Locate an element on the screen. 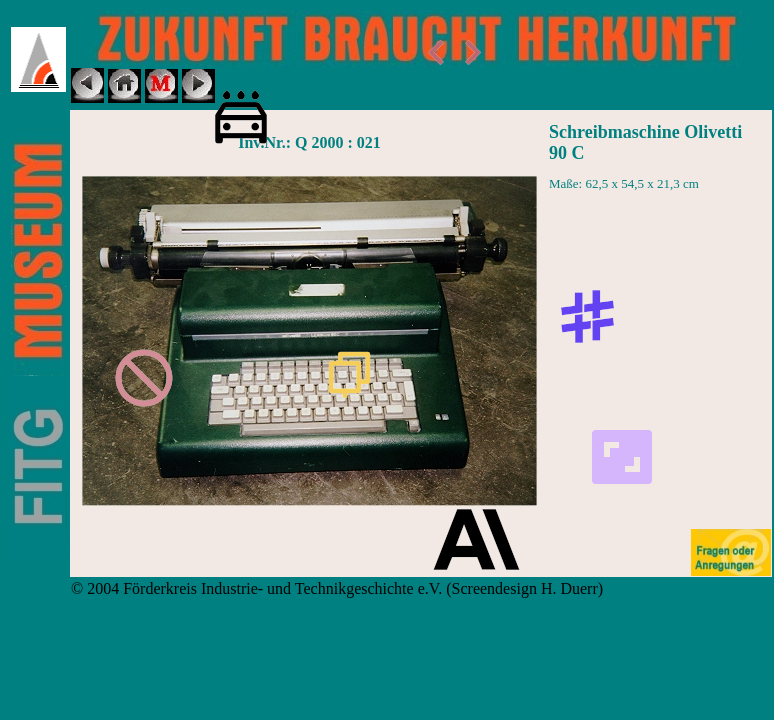  Anthropic company logo is located at coordinates (476, 537).